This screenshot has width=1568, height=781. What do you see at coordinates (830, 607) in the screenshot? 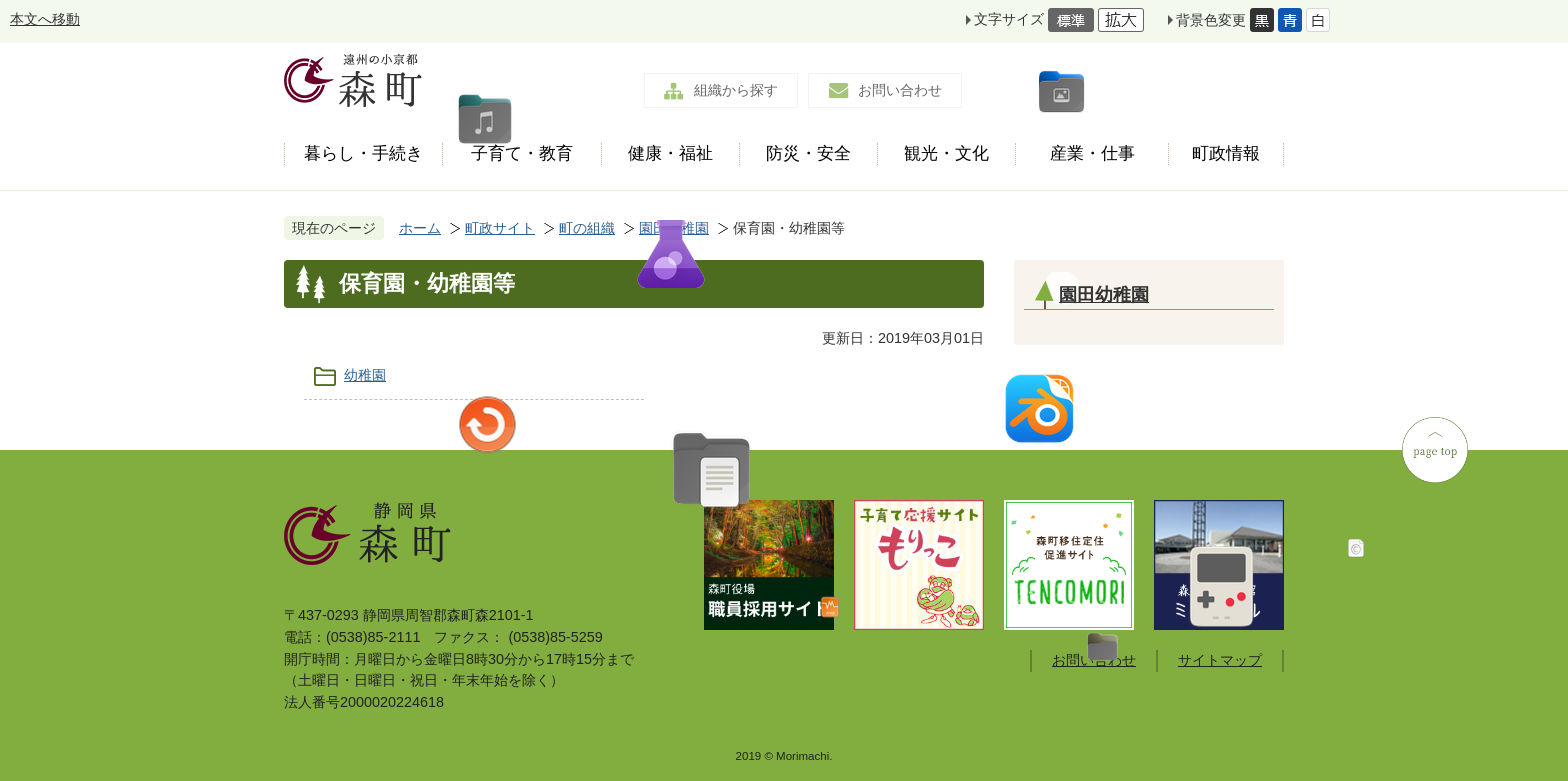
I see `open a VirtualBox appliance file (.ova)` at bounding box center [830, 607].